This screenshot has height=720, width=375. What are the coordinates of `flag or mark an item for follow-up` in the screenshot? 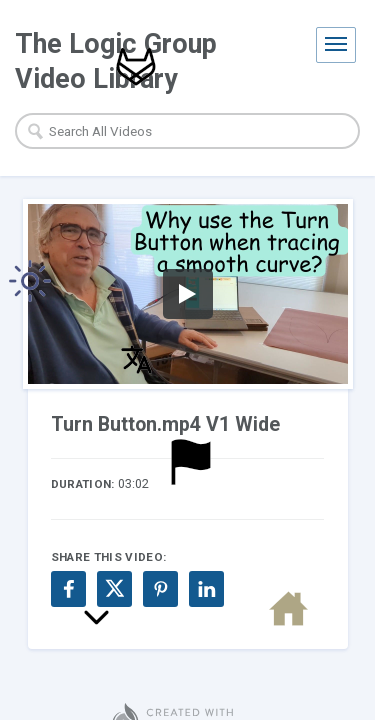 It's located at (191, 462).